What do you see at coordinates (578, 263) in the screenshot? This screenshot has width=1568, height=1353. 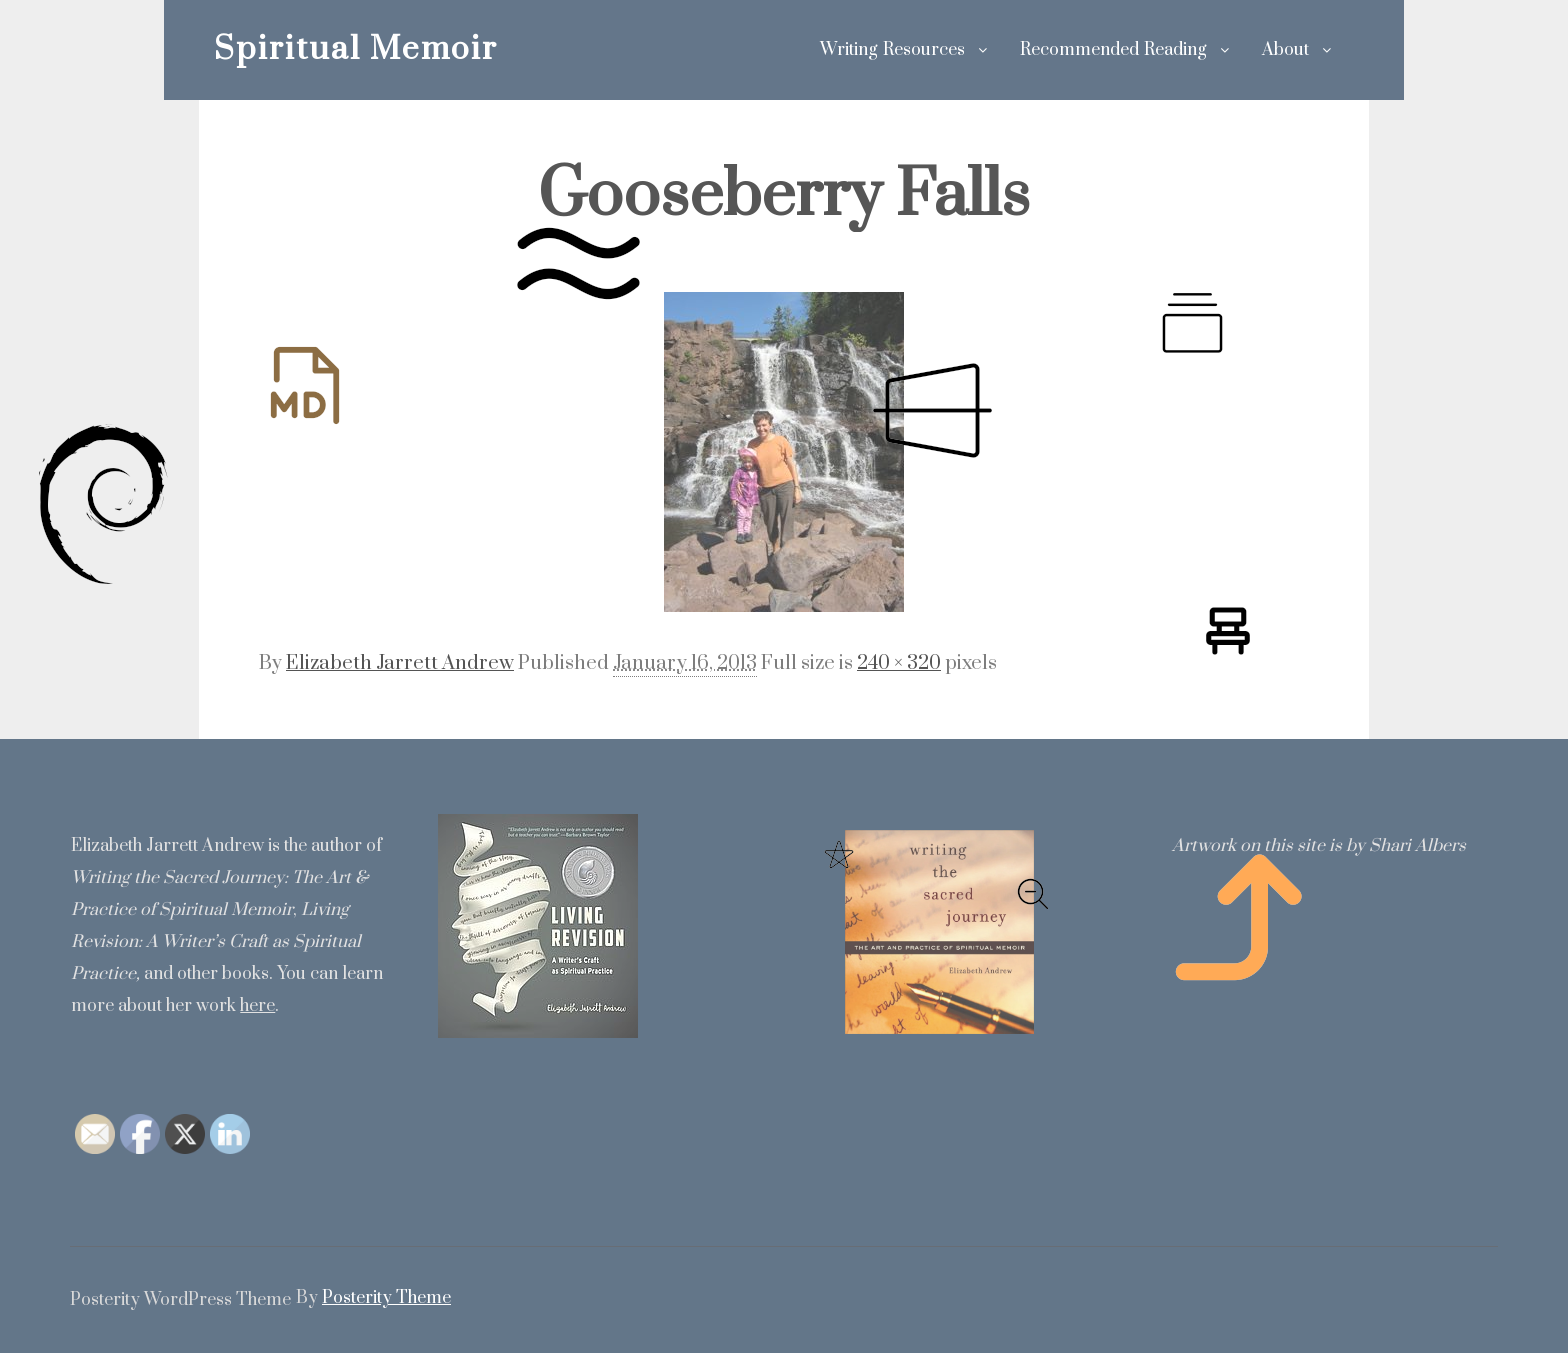 I see `indicates approximate or estimated value` at bounding box center [578, 263].